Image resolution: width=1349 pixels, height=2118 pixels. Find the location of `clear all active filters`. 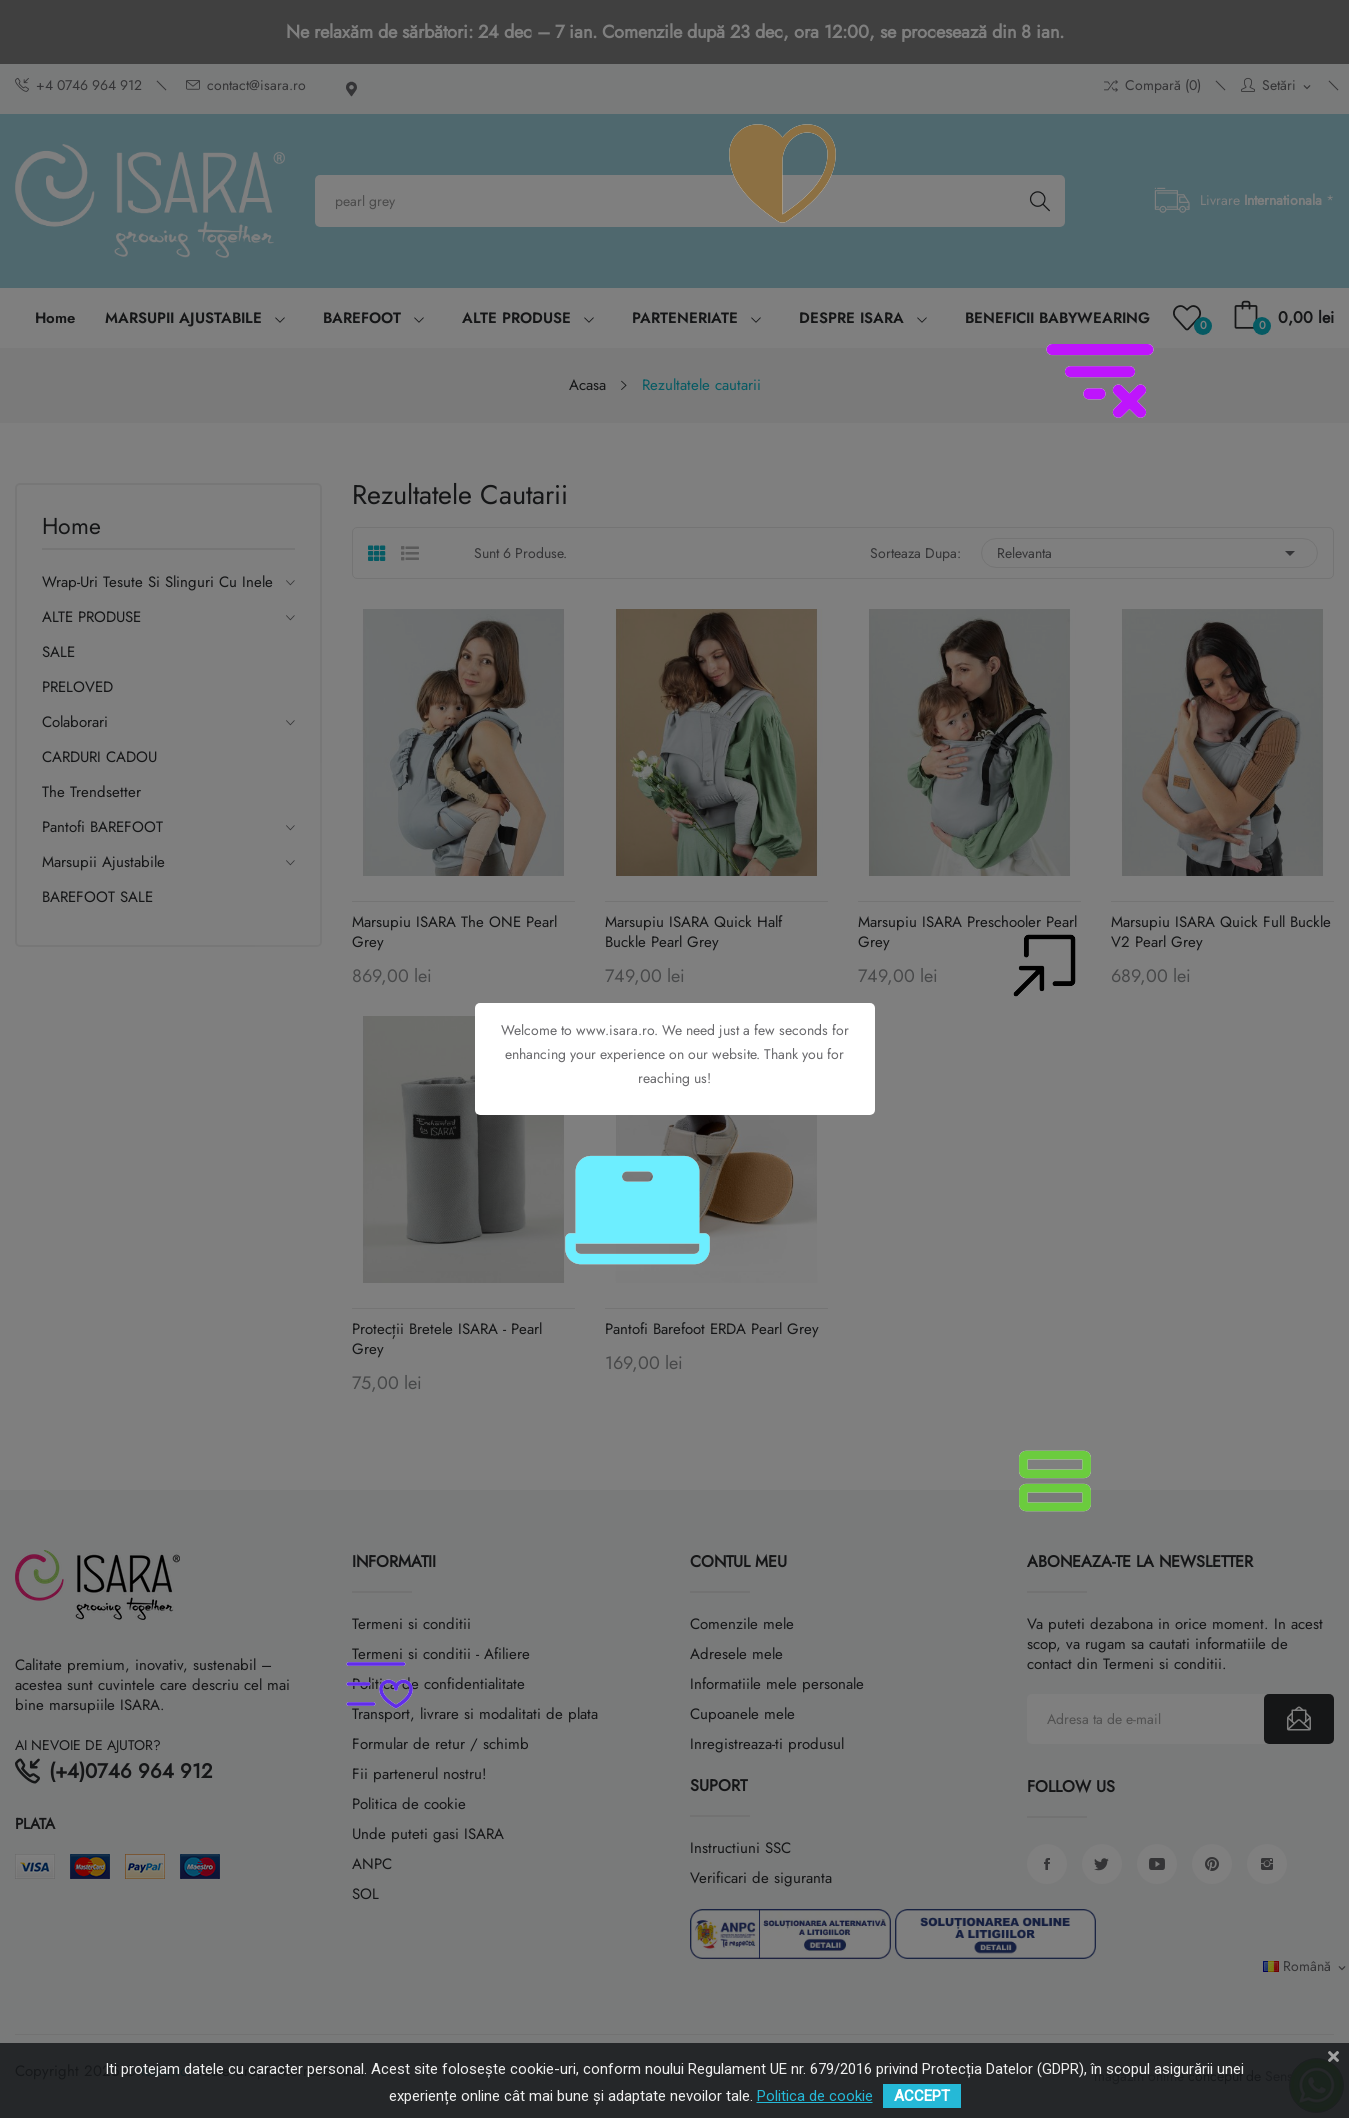

clear all active filters is located at coordinates (1100, 368).